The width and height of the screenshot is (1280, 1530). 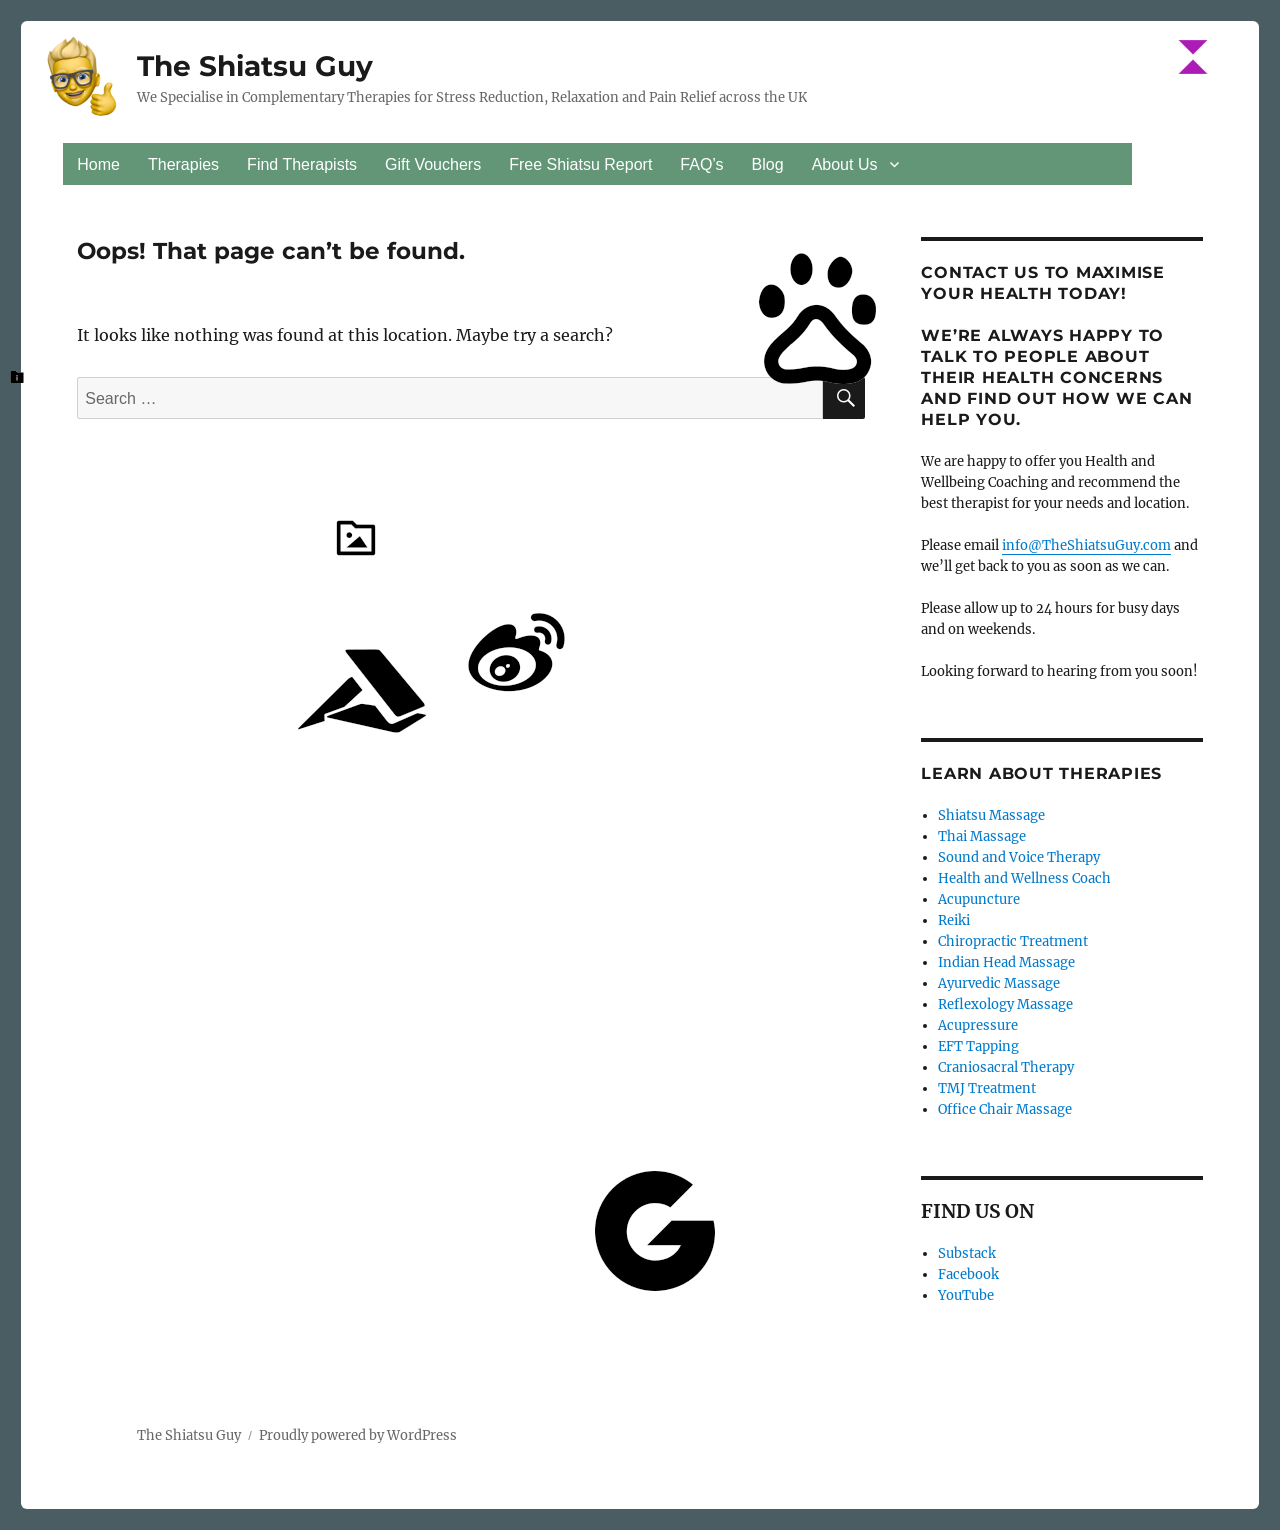 I want to click on collapse or contract content vertically, so click(x=1193, y=57).